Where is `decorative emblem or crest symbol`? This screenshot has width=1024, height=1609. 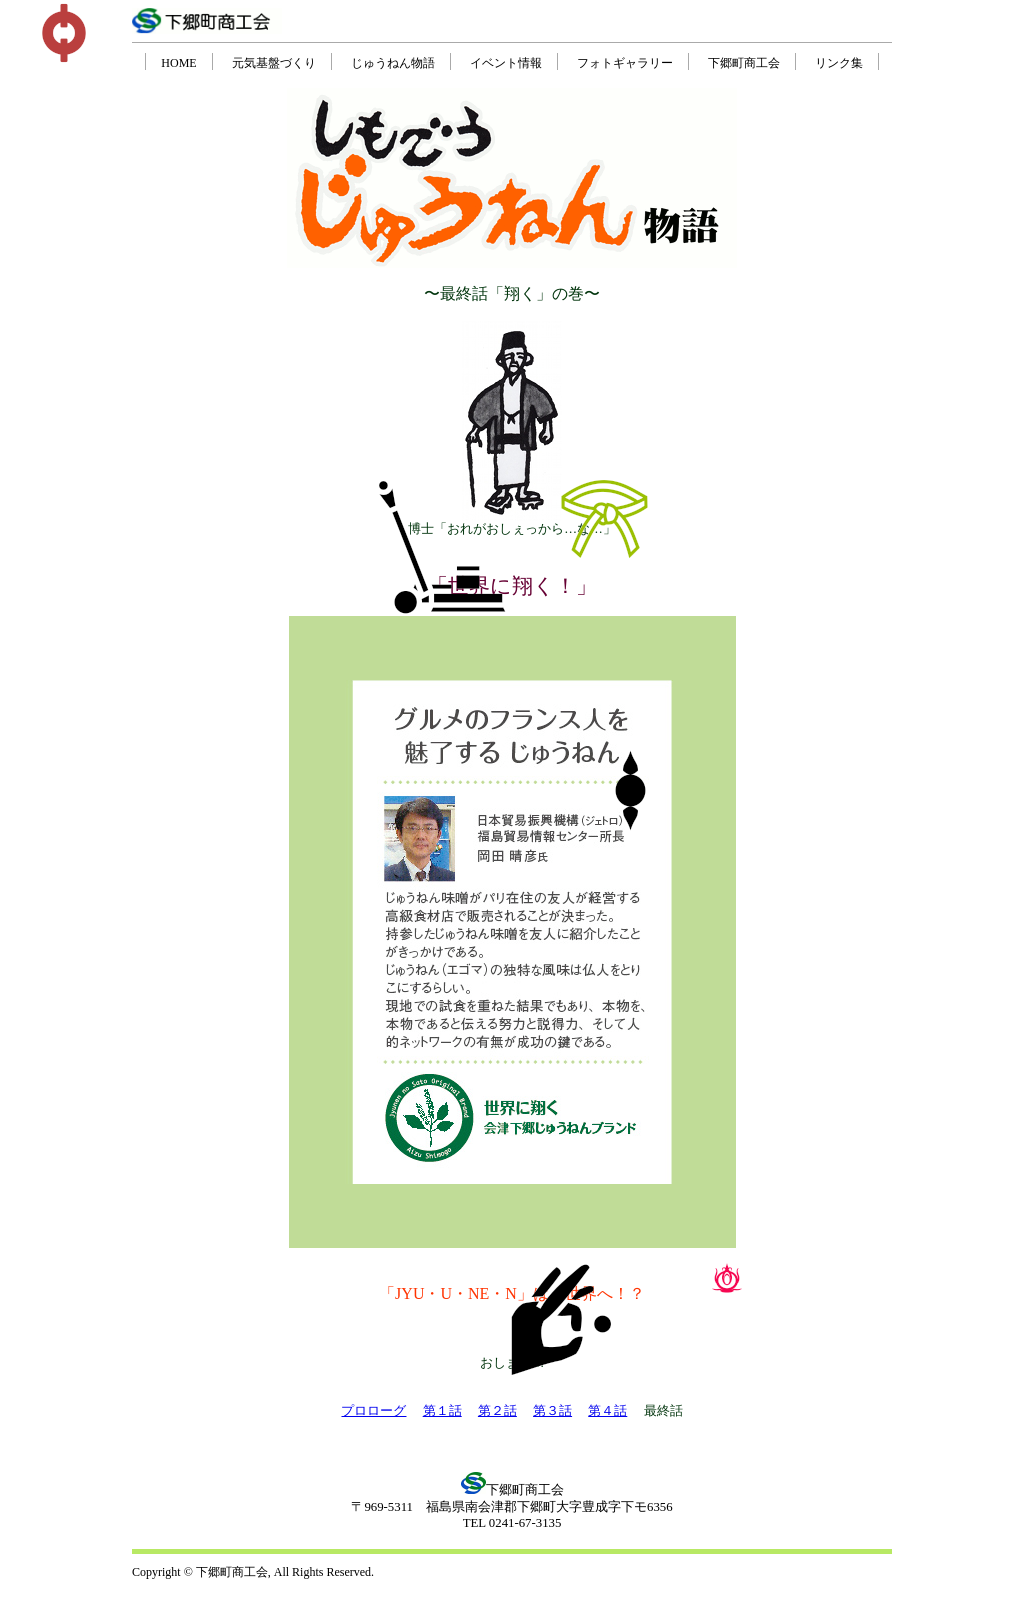
decorative emblem or crest symbol is located at coordinates (727, 1278).